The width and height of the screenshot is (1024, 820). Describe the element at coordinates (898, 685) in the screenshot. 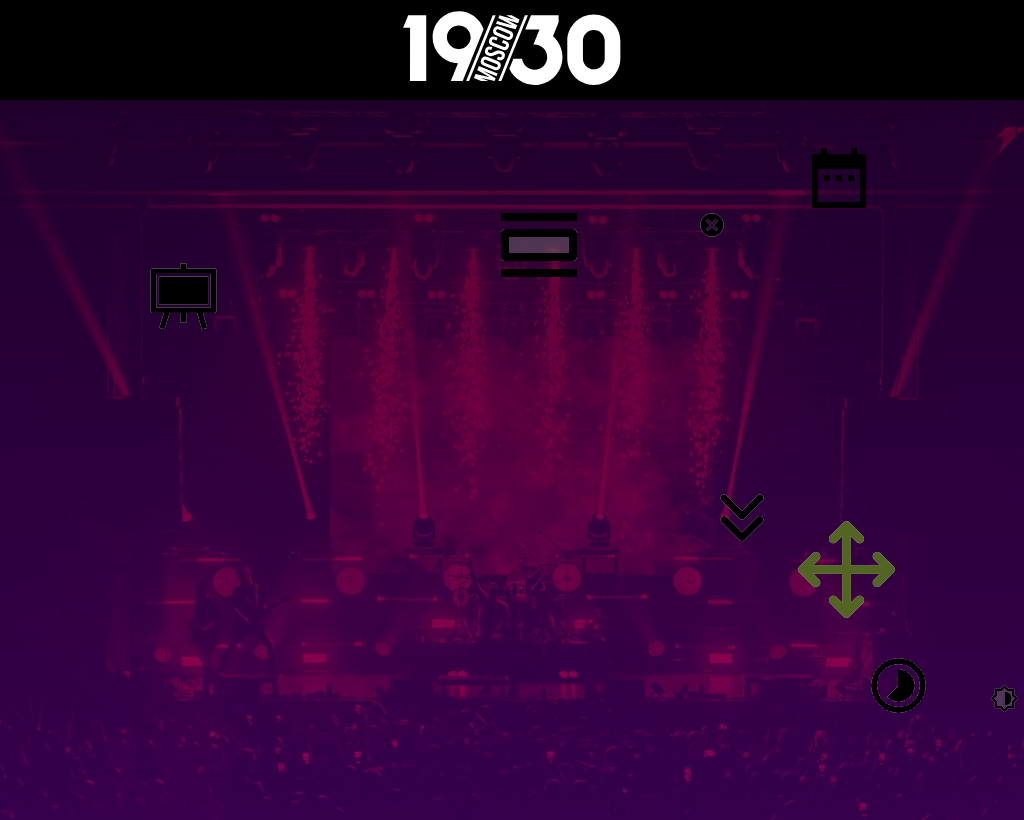

I see `enable timelapse recording mode` at that location.